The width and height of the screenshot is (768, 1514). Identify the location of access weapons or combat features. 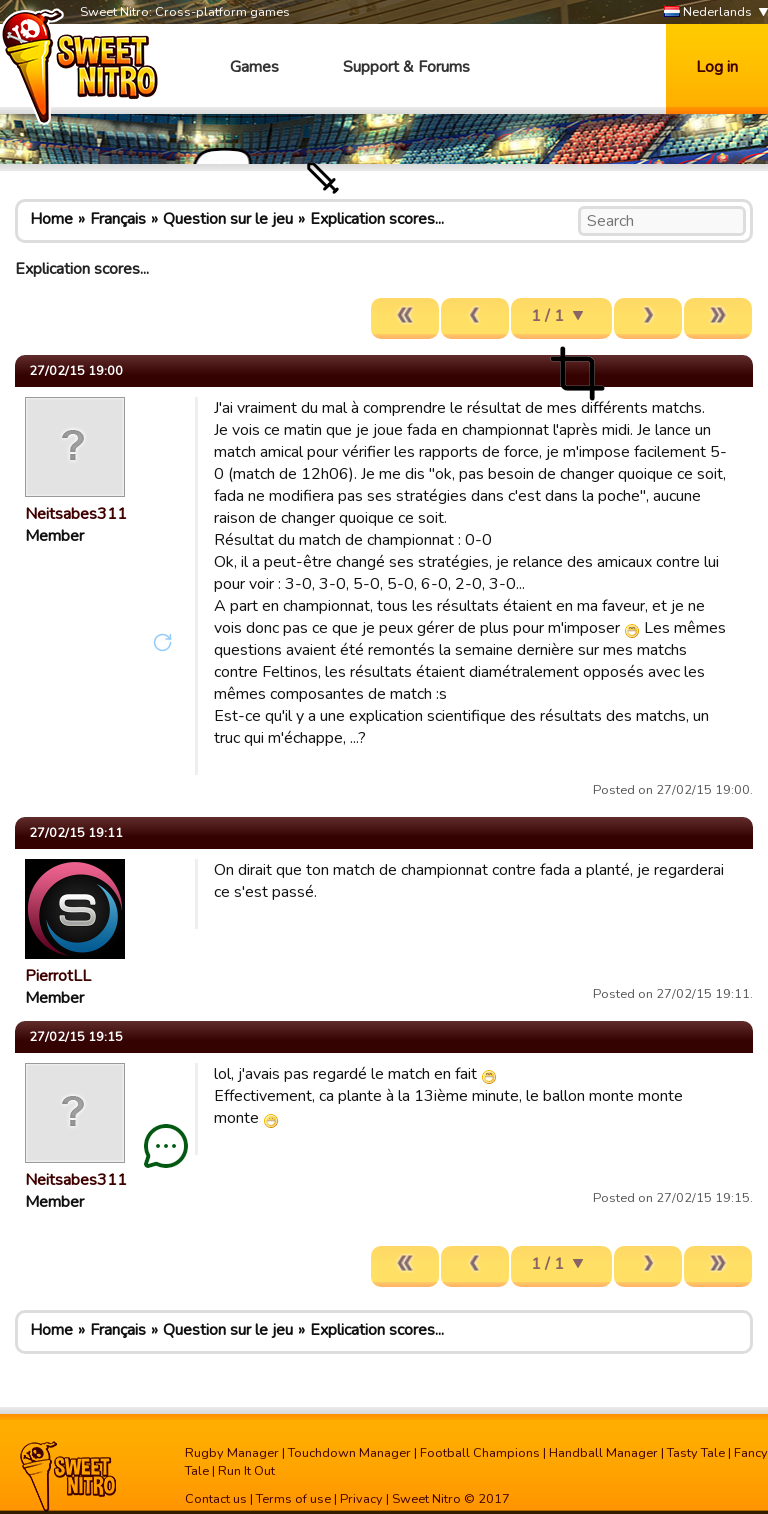
(323, 178).